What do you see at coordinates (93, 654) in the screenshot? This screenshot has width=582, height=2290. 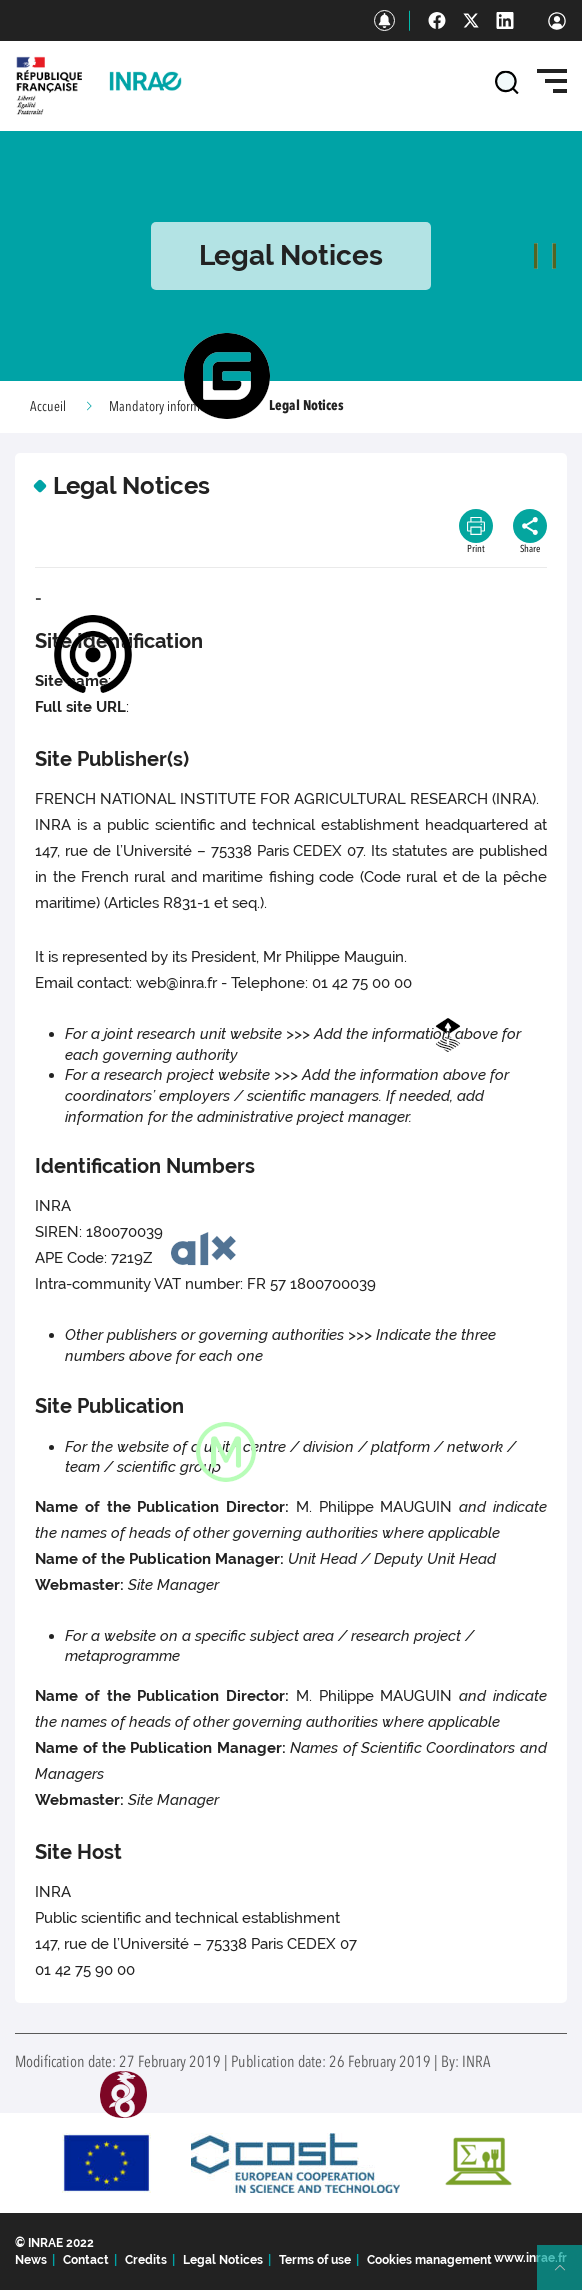 I see `tqdm python progress bar library logo` at bounding box center [93, 654].